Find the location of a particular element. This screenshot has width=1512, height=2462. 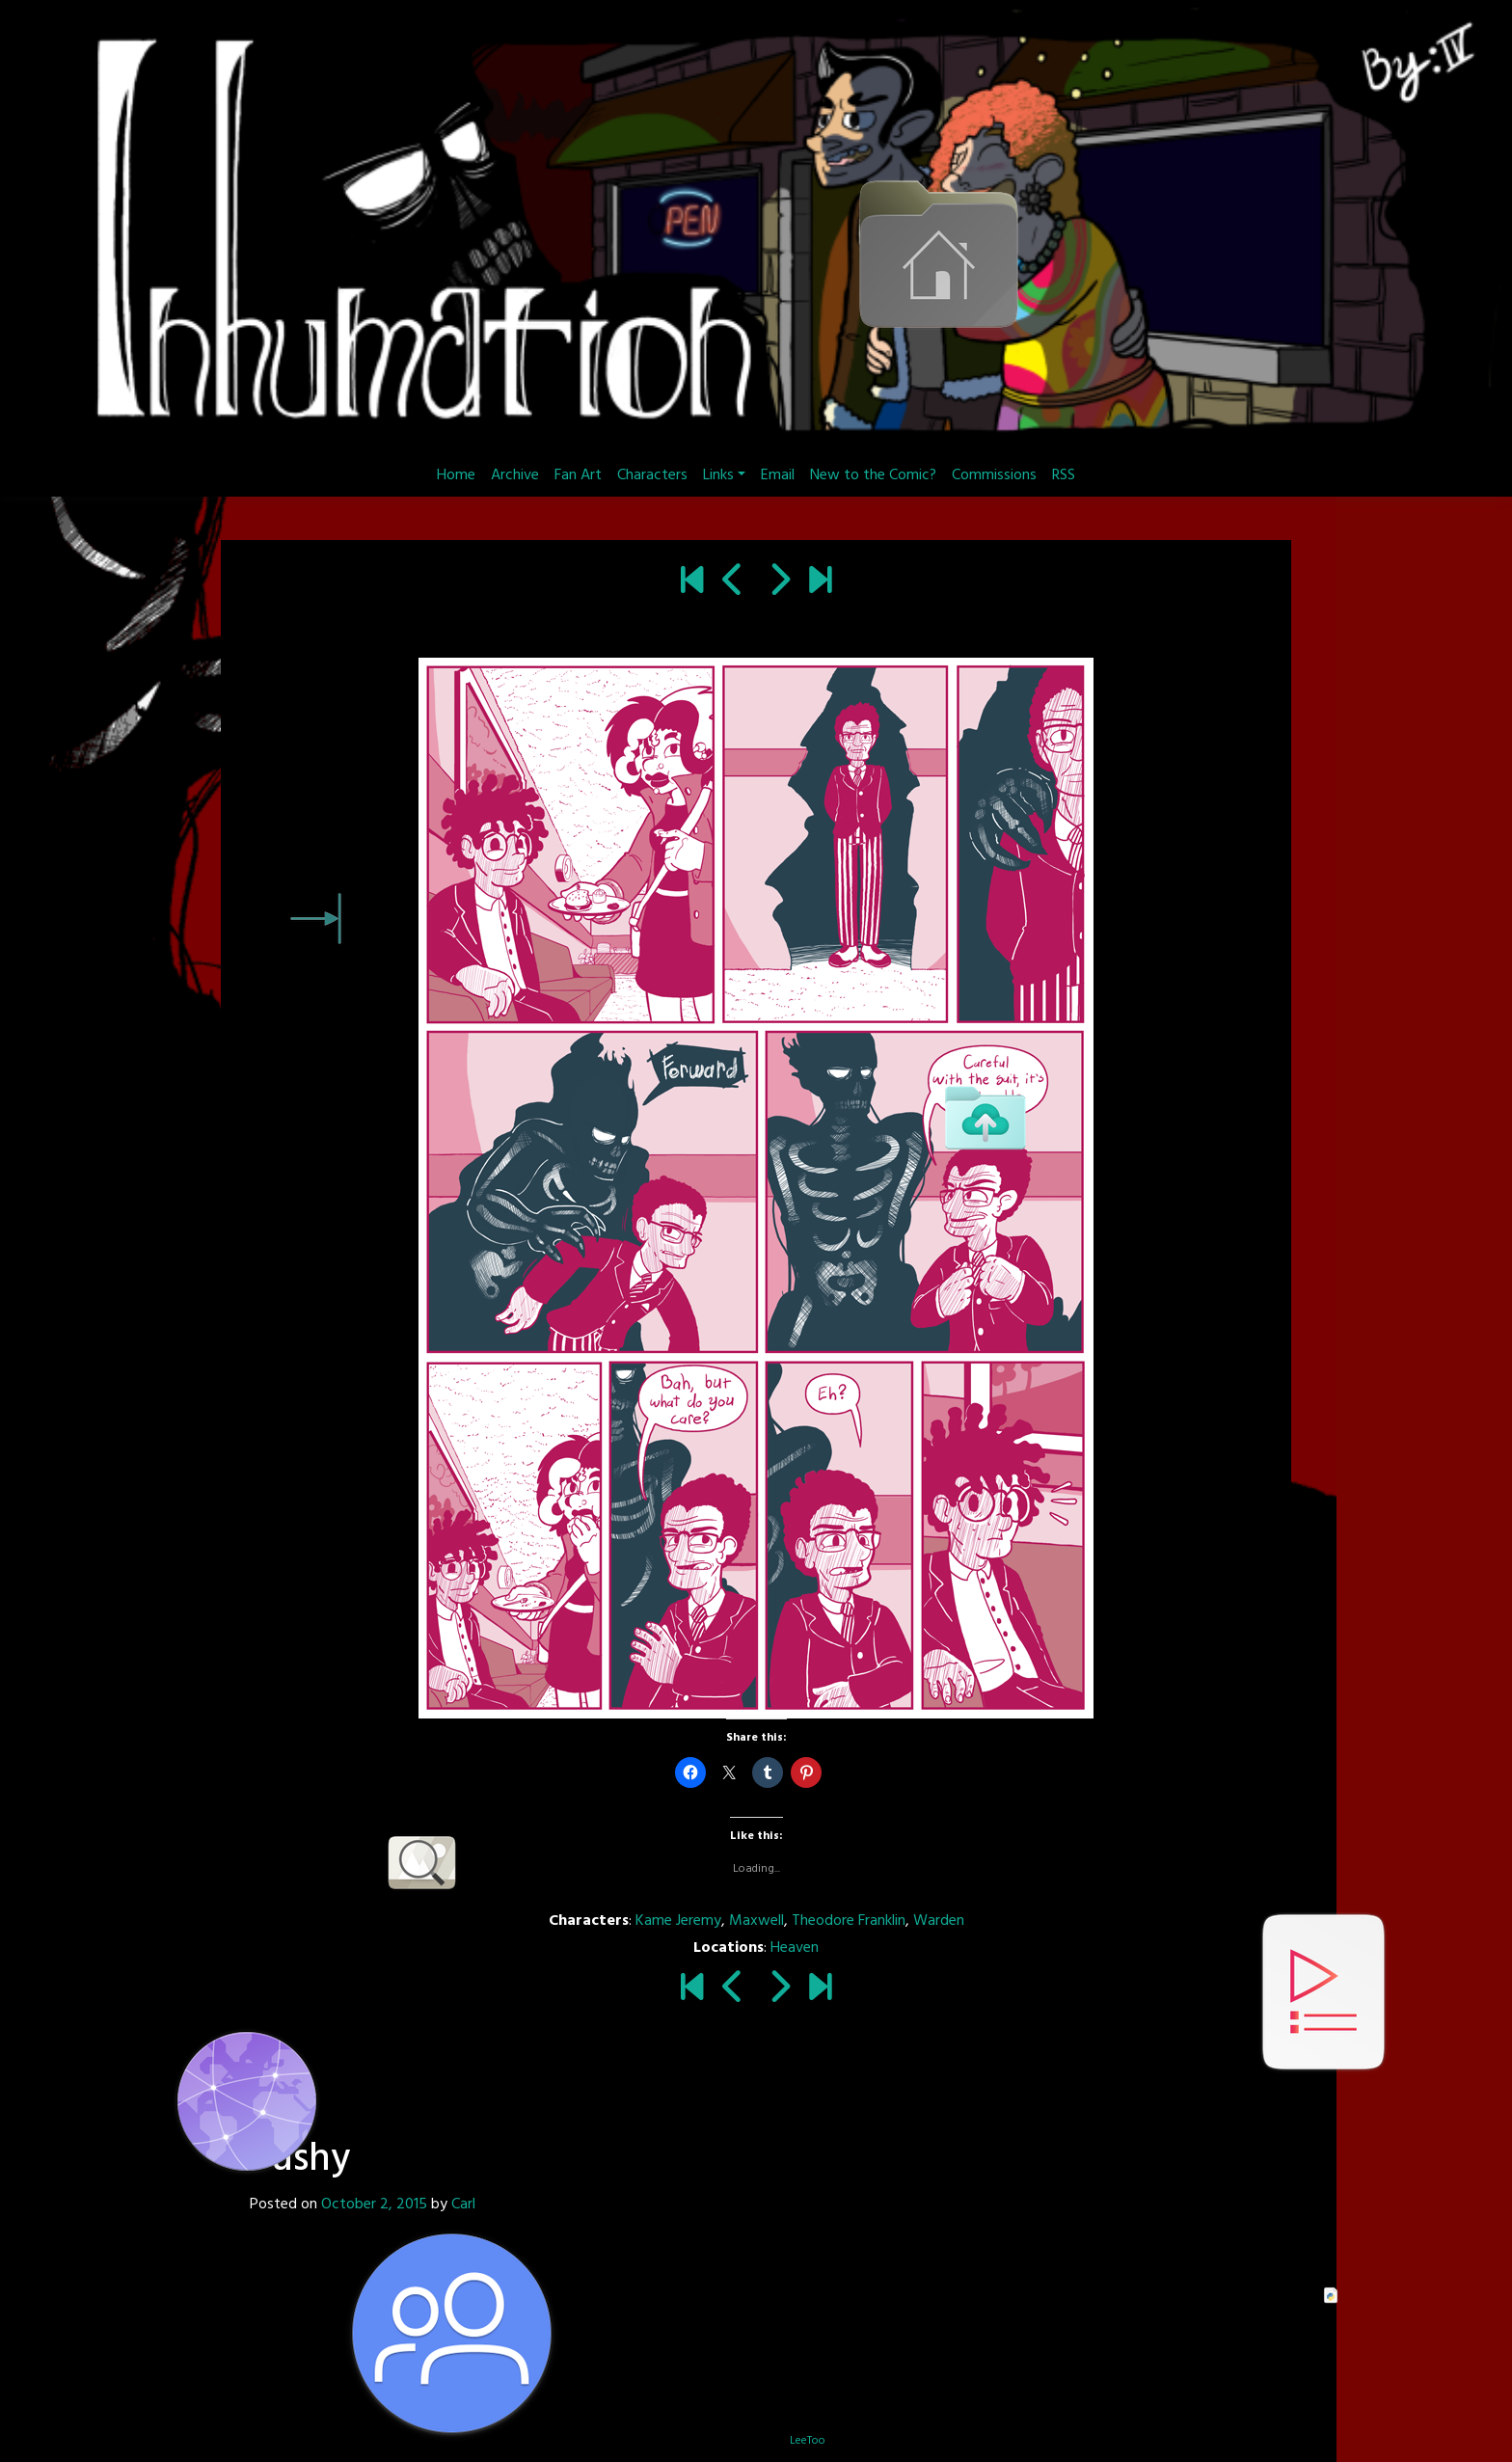

access windows update download folder is located at coordinates (985, 1120).